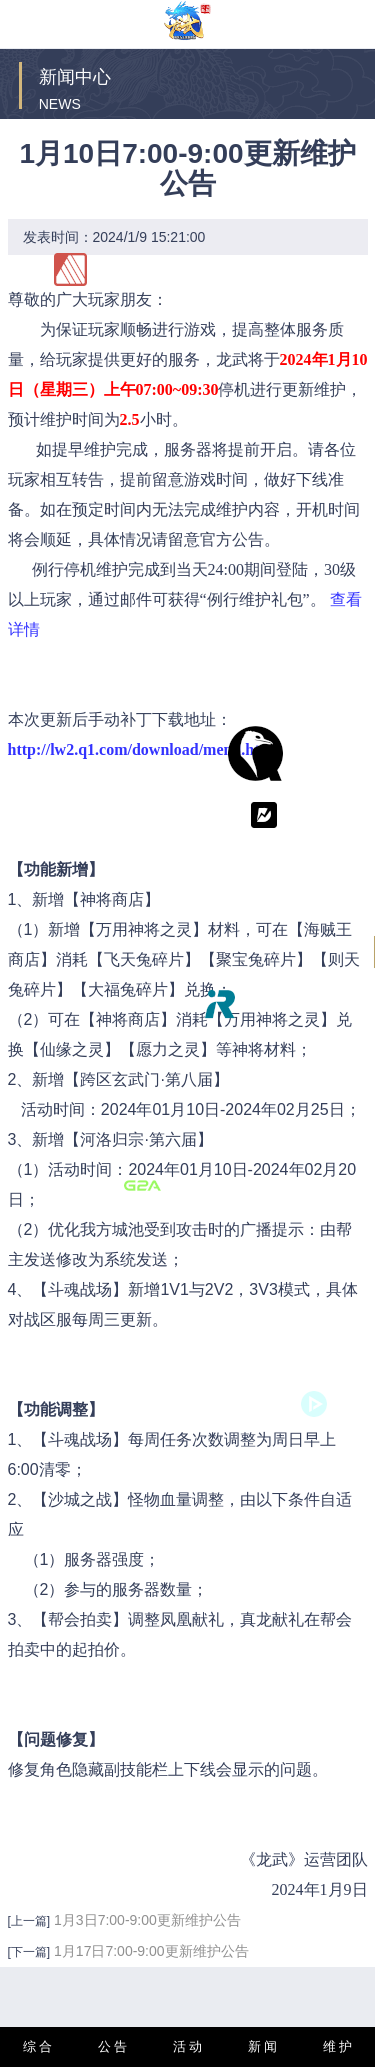 Image resolution: width=375 pixels, height=2067 pixels. Describe the element at coordinates (142, 1185) in the screenshot. I see `visit the G2A gaming marketplace` at that location.